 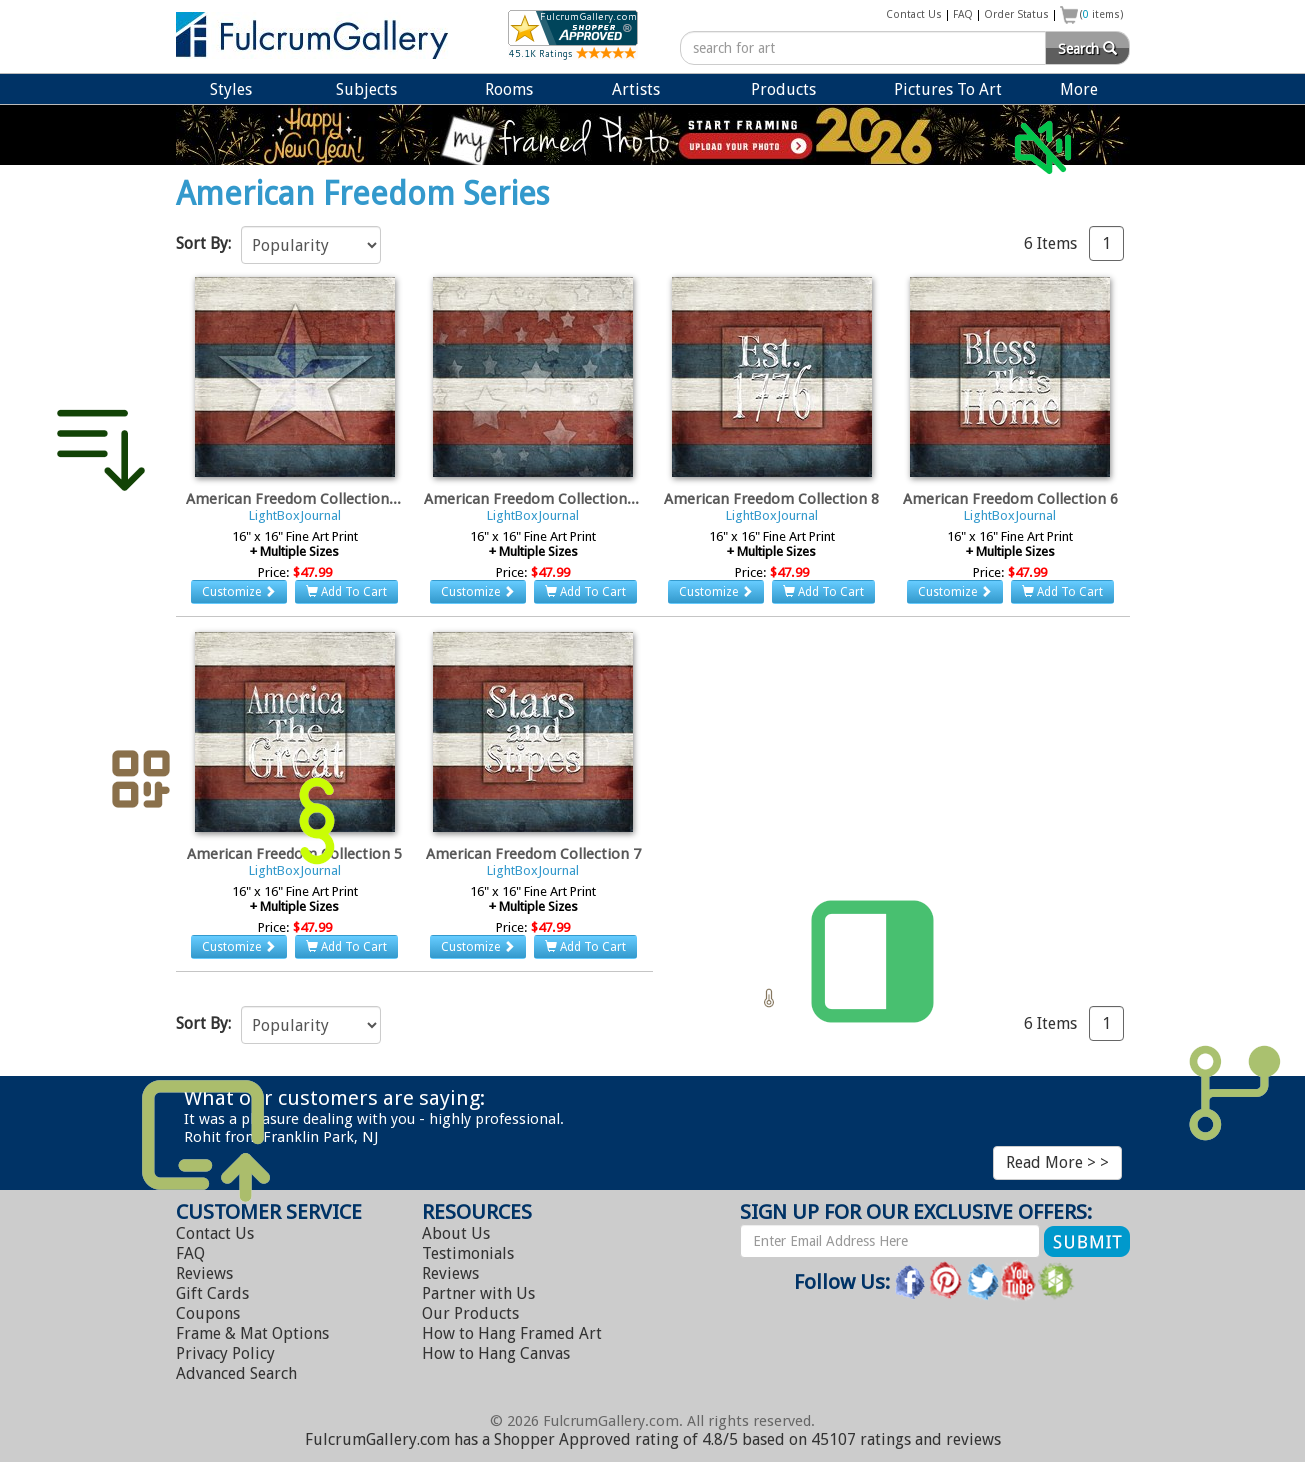 What do you see at coordinates (101, 447) in the screenshot?
I see `sort list in descending order` at bounding box center [101, 447].